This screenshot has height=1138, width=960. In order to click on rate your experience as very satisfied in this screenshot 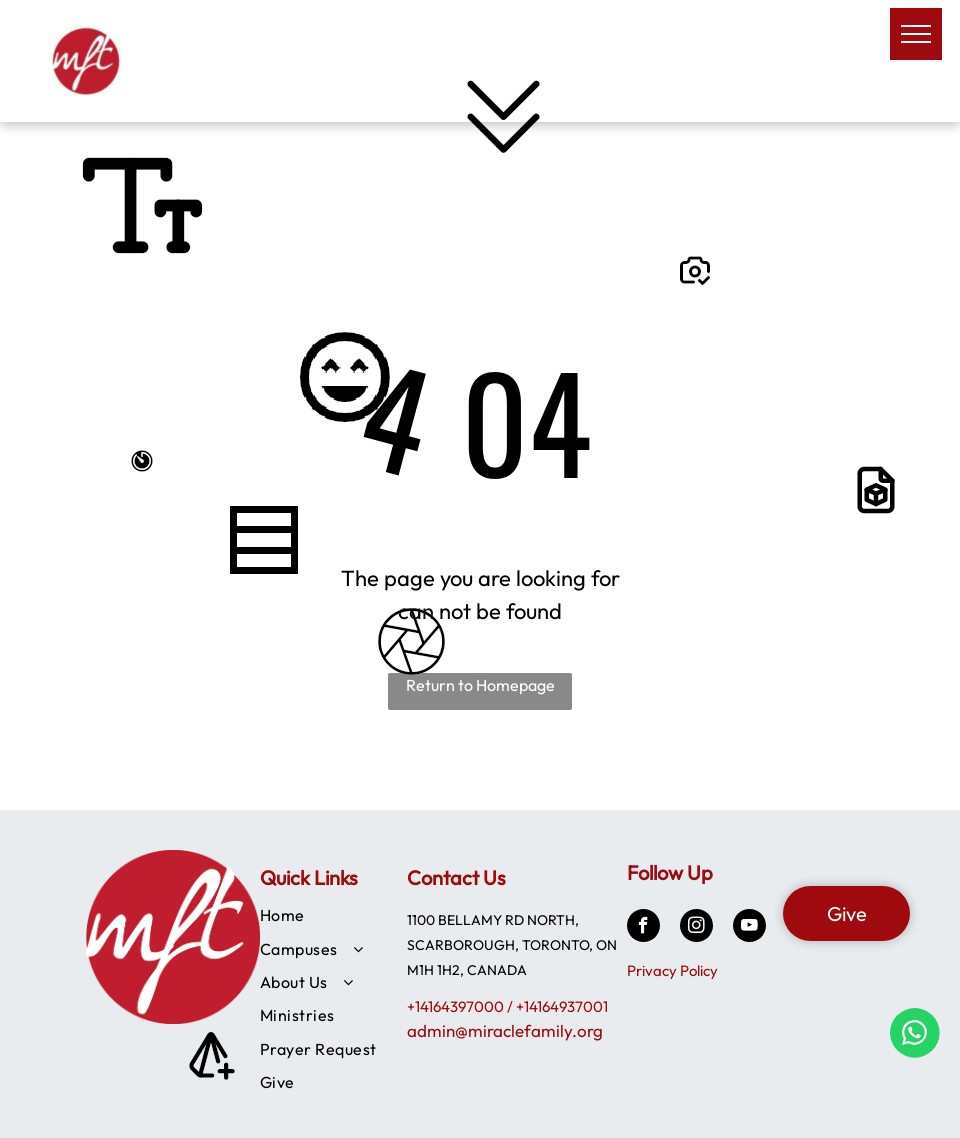, I will do `click(345, 377)`.